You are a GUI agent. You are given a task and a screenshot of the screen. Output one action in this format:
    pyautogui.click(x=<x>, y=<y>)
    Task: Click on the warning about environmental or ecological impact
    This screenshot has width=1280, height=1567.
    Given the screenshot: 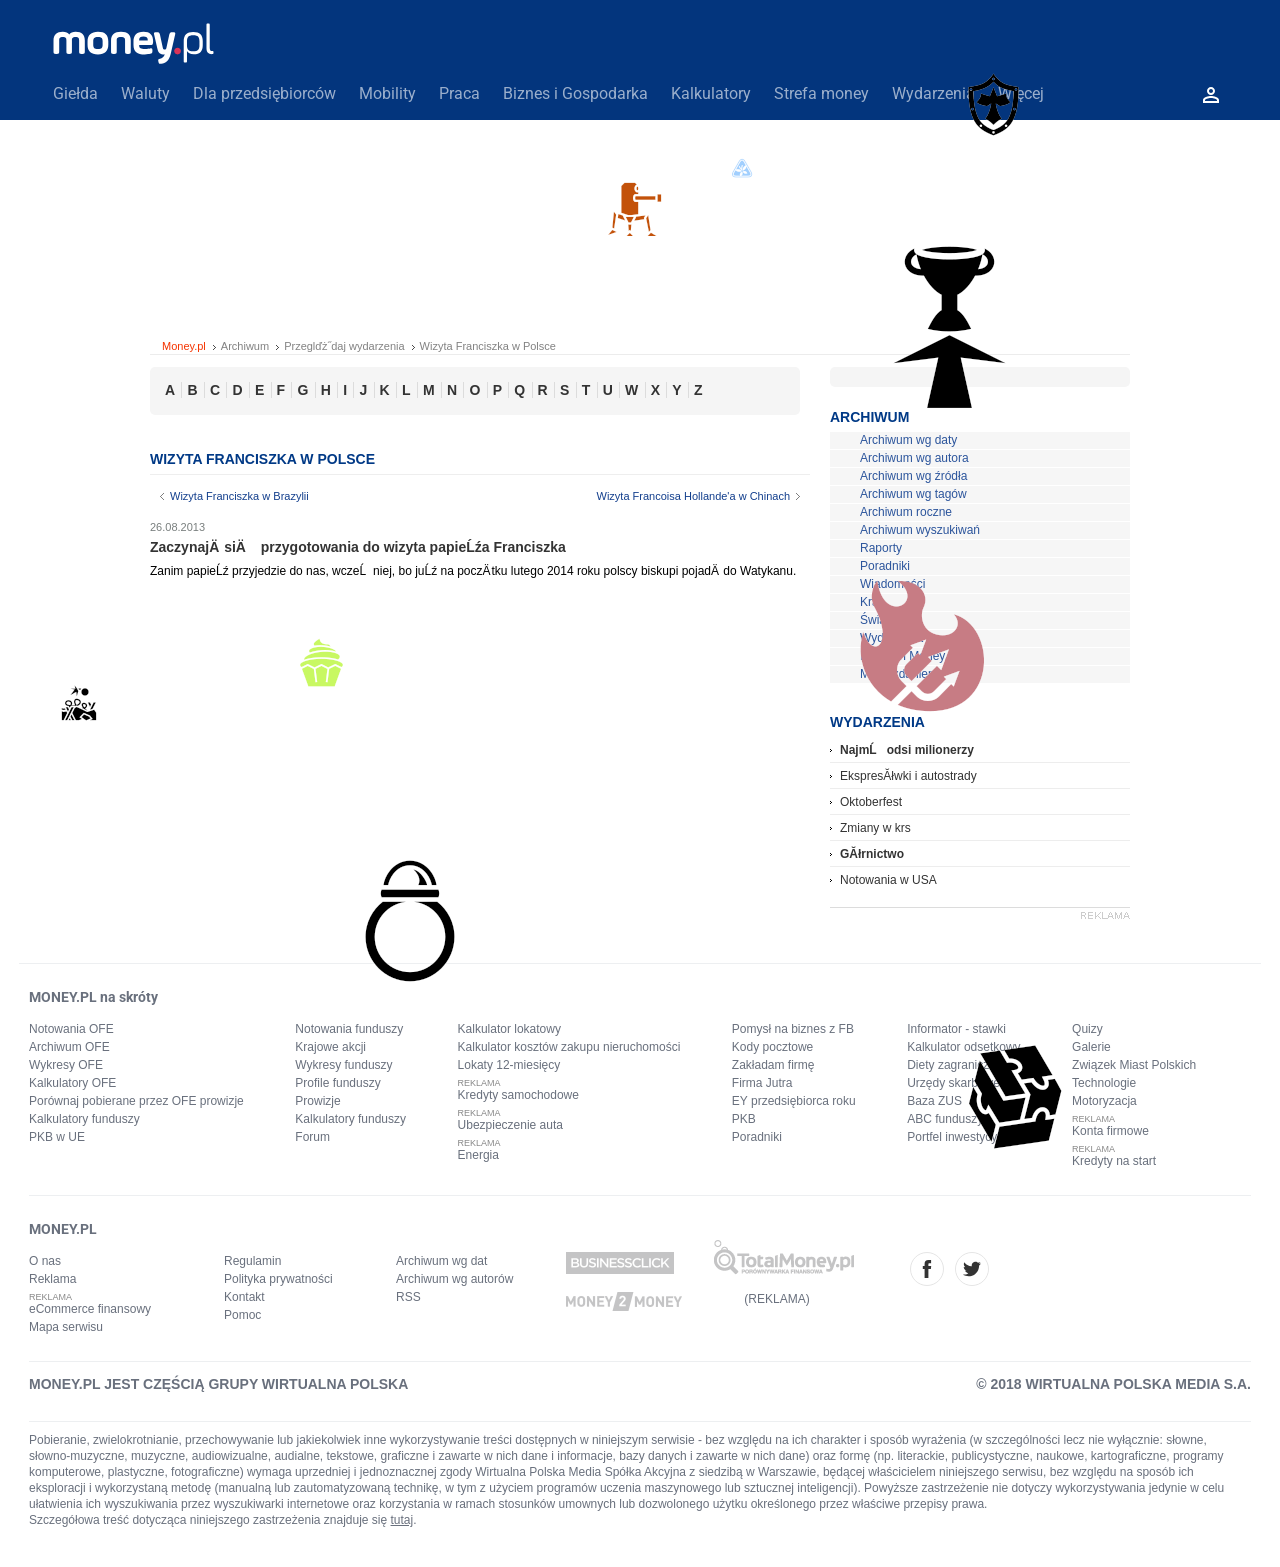 What is the action you would take?
    pyautogui.click(x=742, y=169)
    